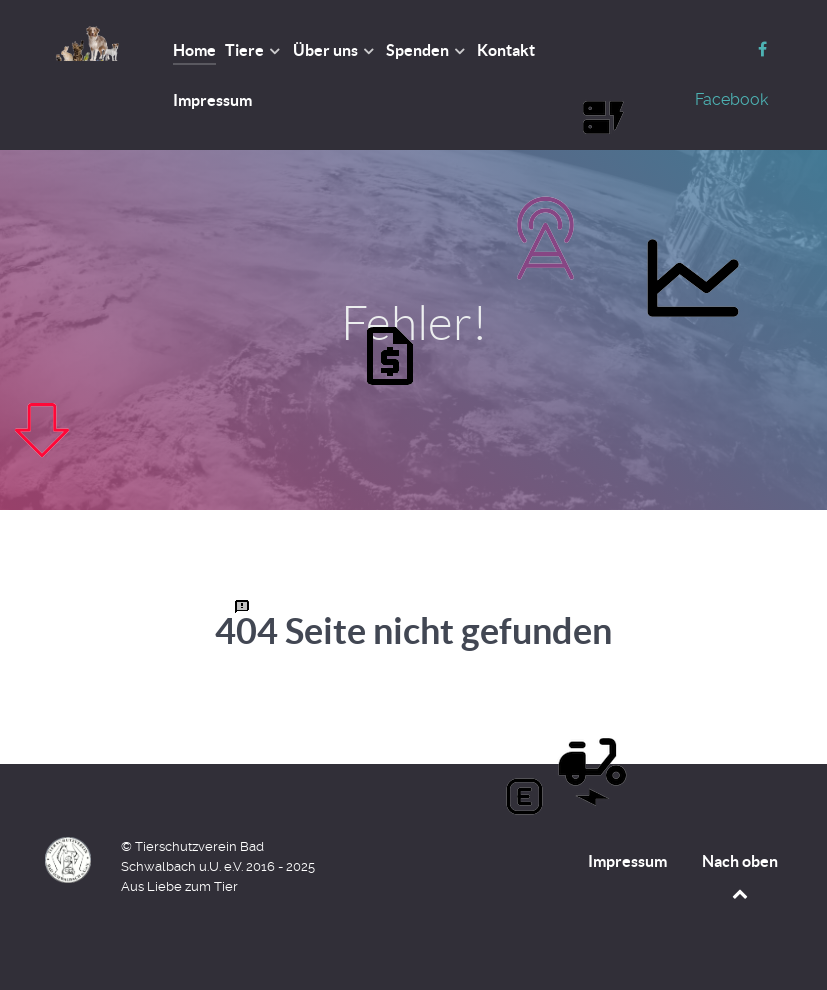 Image resolution: width=827 pixels, height=990 pixels. I want to click on access dynamic or auto-generated forms, so click(603, 117).